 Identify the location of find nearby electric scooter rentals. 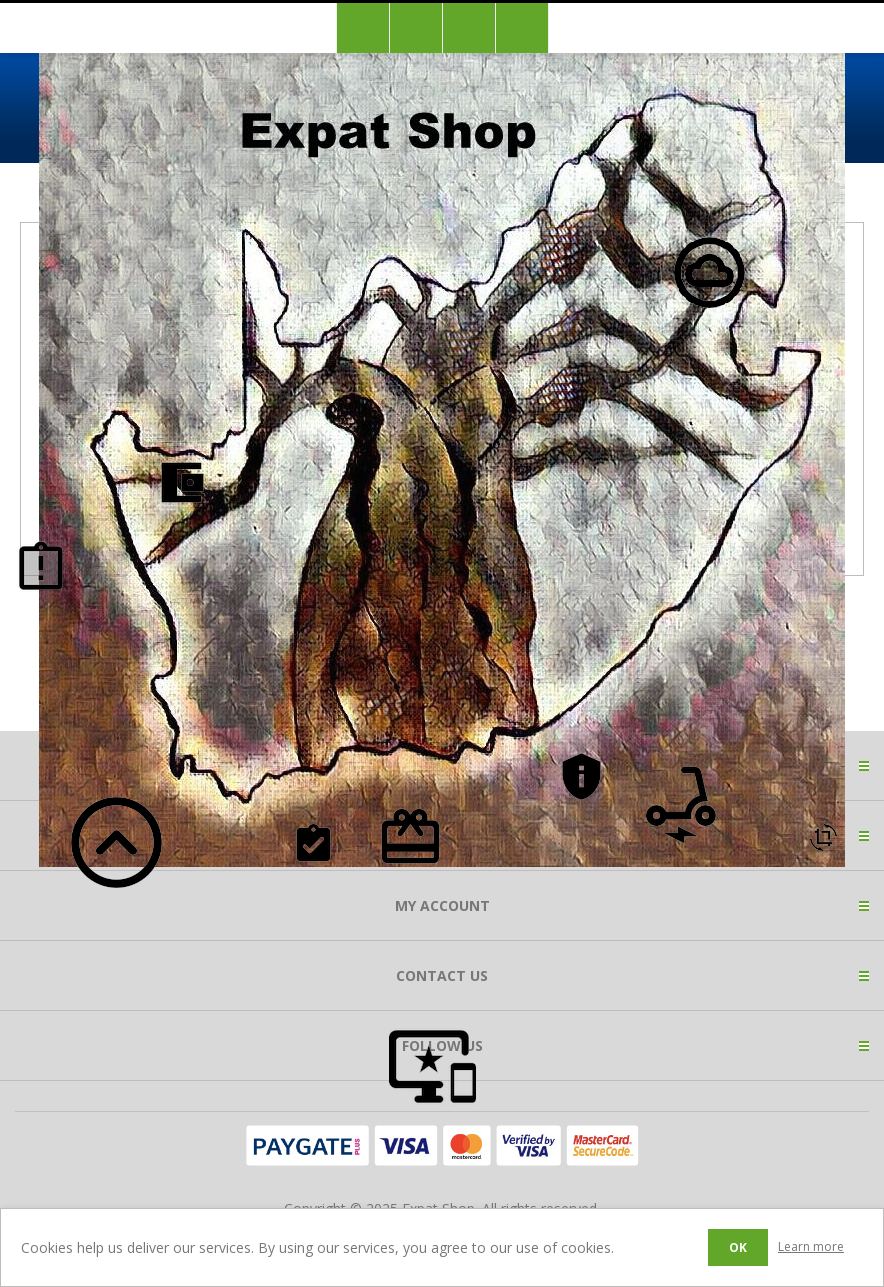
(681, 805).